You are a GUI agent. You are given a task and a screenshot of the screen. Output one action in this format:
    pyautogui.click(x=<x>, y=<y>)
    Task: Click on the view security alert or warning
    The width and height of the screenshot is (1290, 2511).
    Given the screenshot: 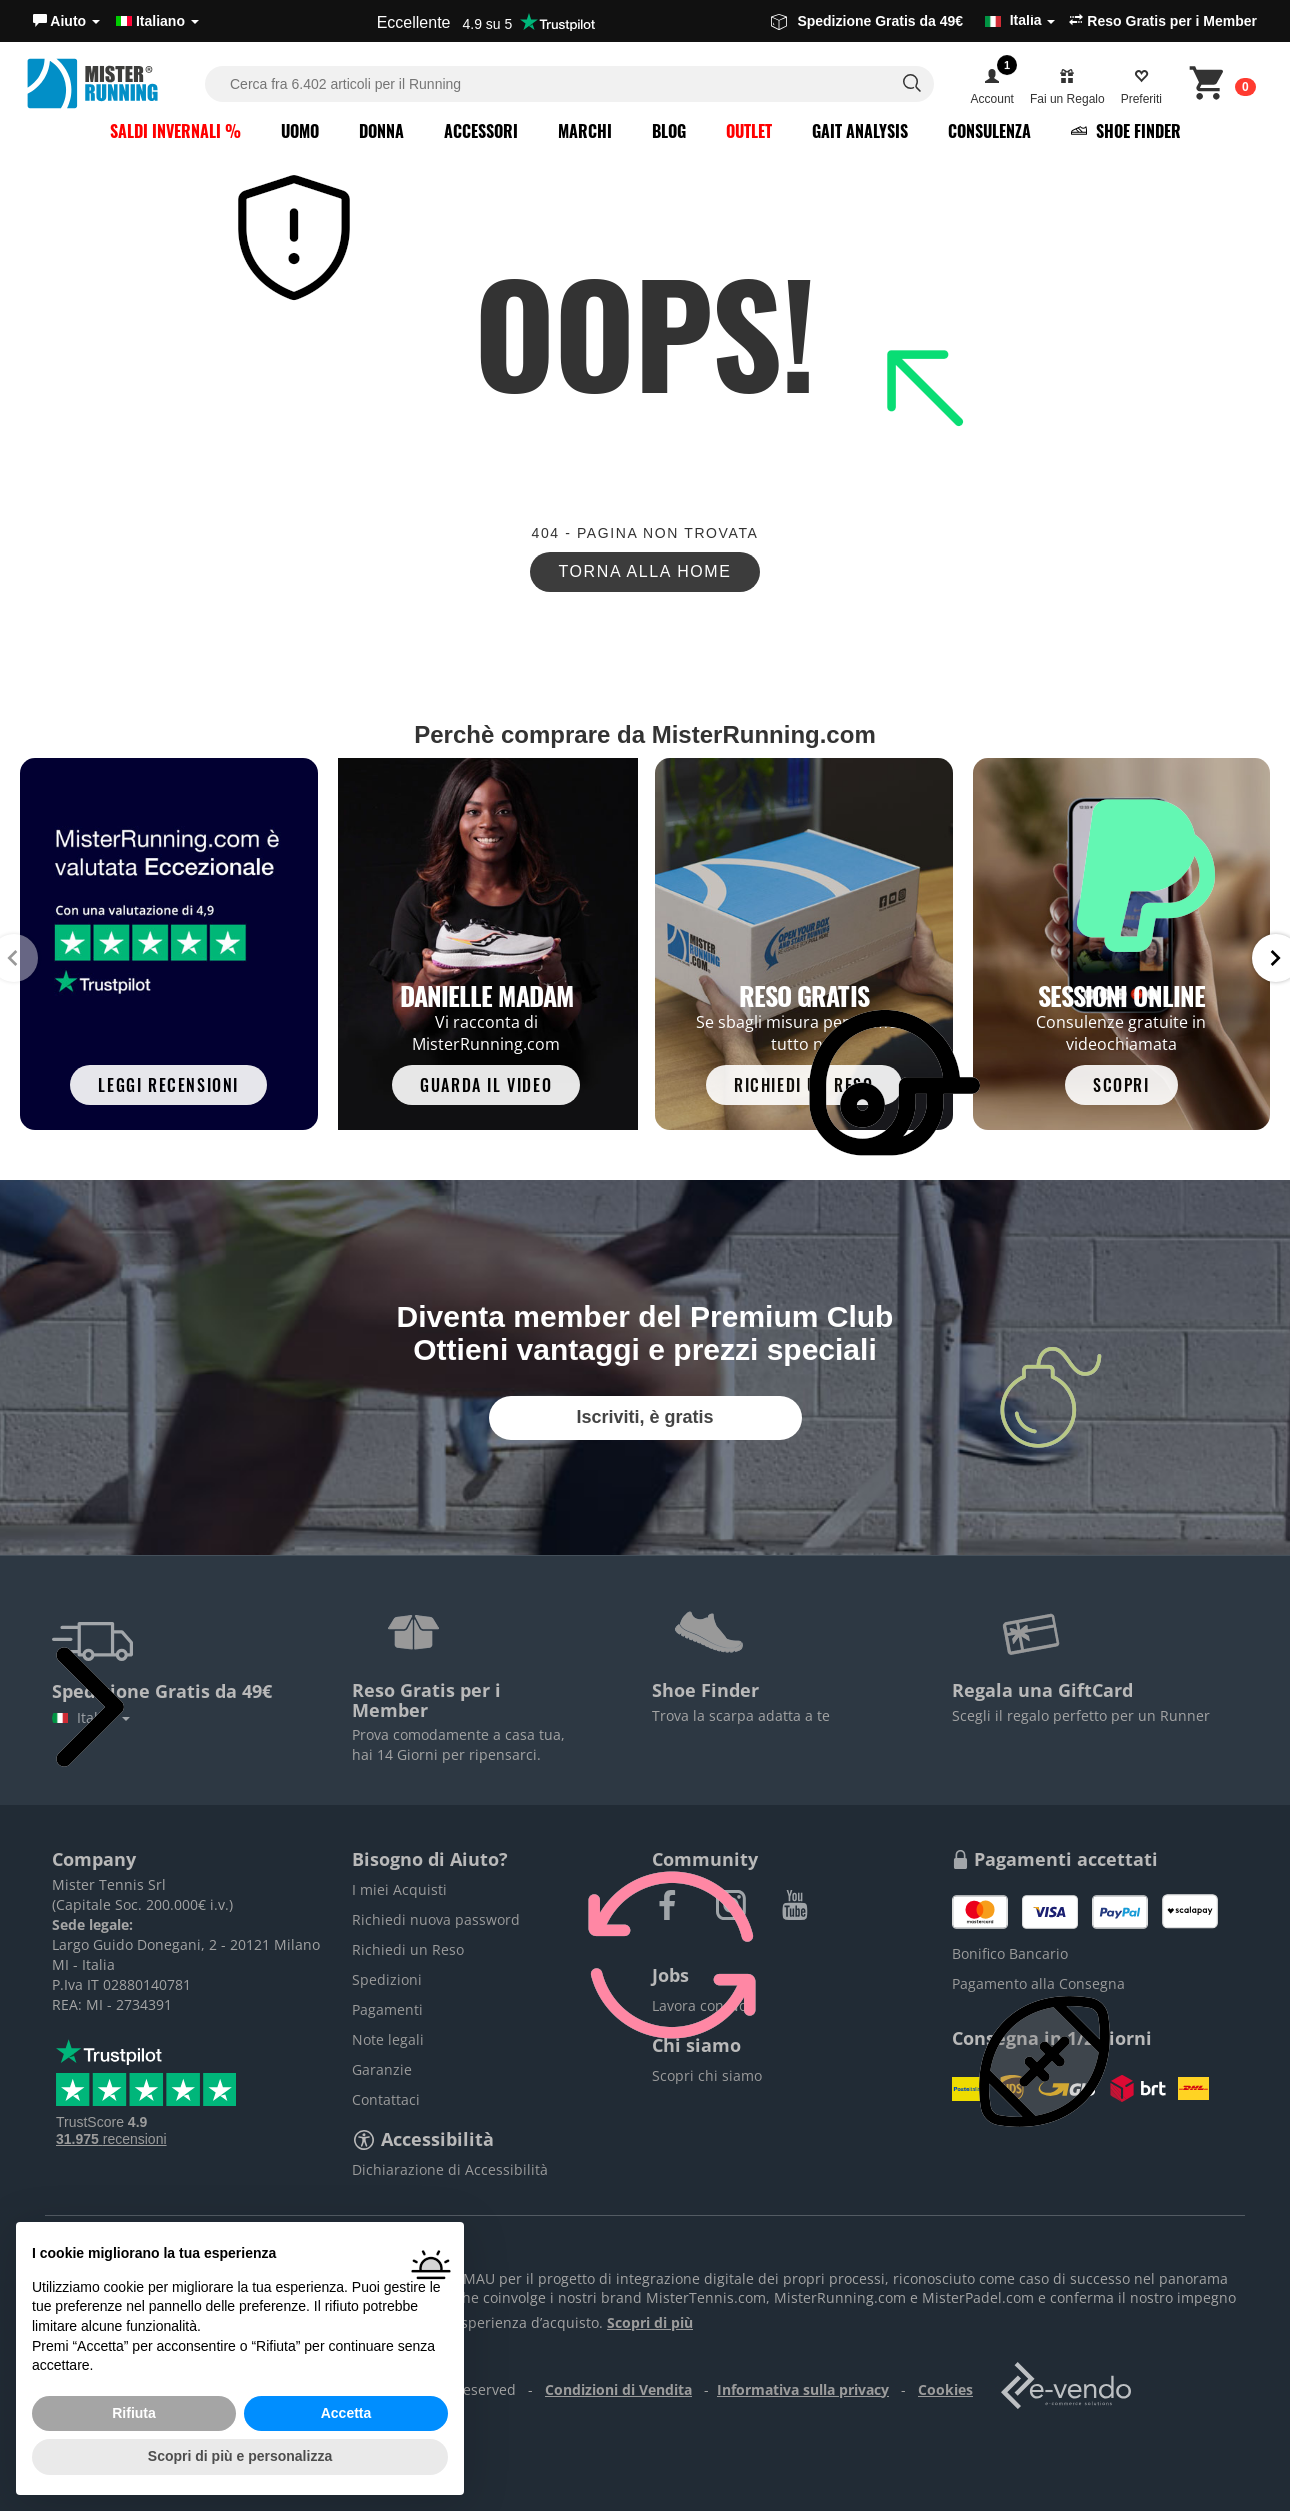 What is the action you would take?
    pyautogui.click(x=294, y=239)
    